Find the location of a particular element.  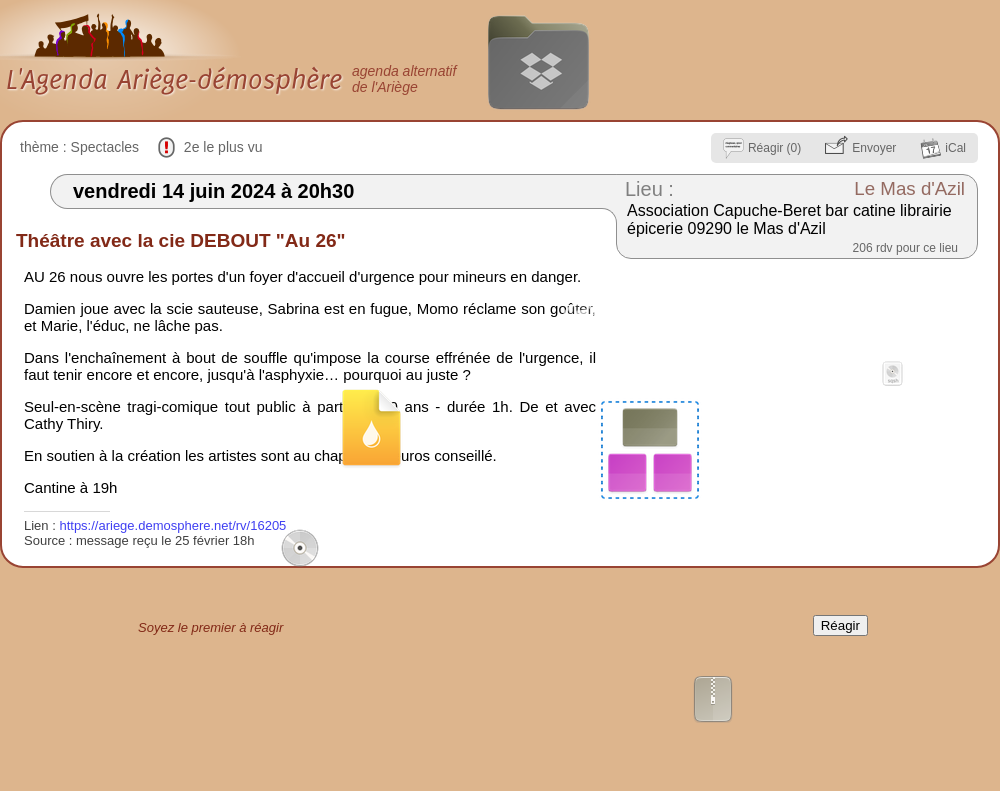

an ICC color profile file is located at coordinates (371, 427).